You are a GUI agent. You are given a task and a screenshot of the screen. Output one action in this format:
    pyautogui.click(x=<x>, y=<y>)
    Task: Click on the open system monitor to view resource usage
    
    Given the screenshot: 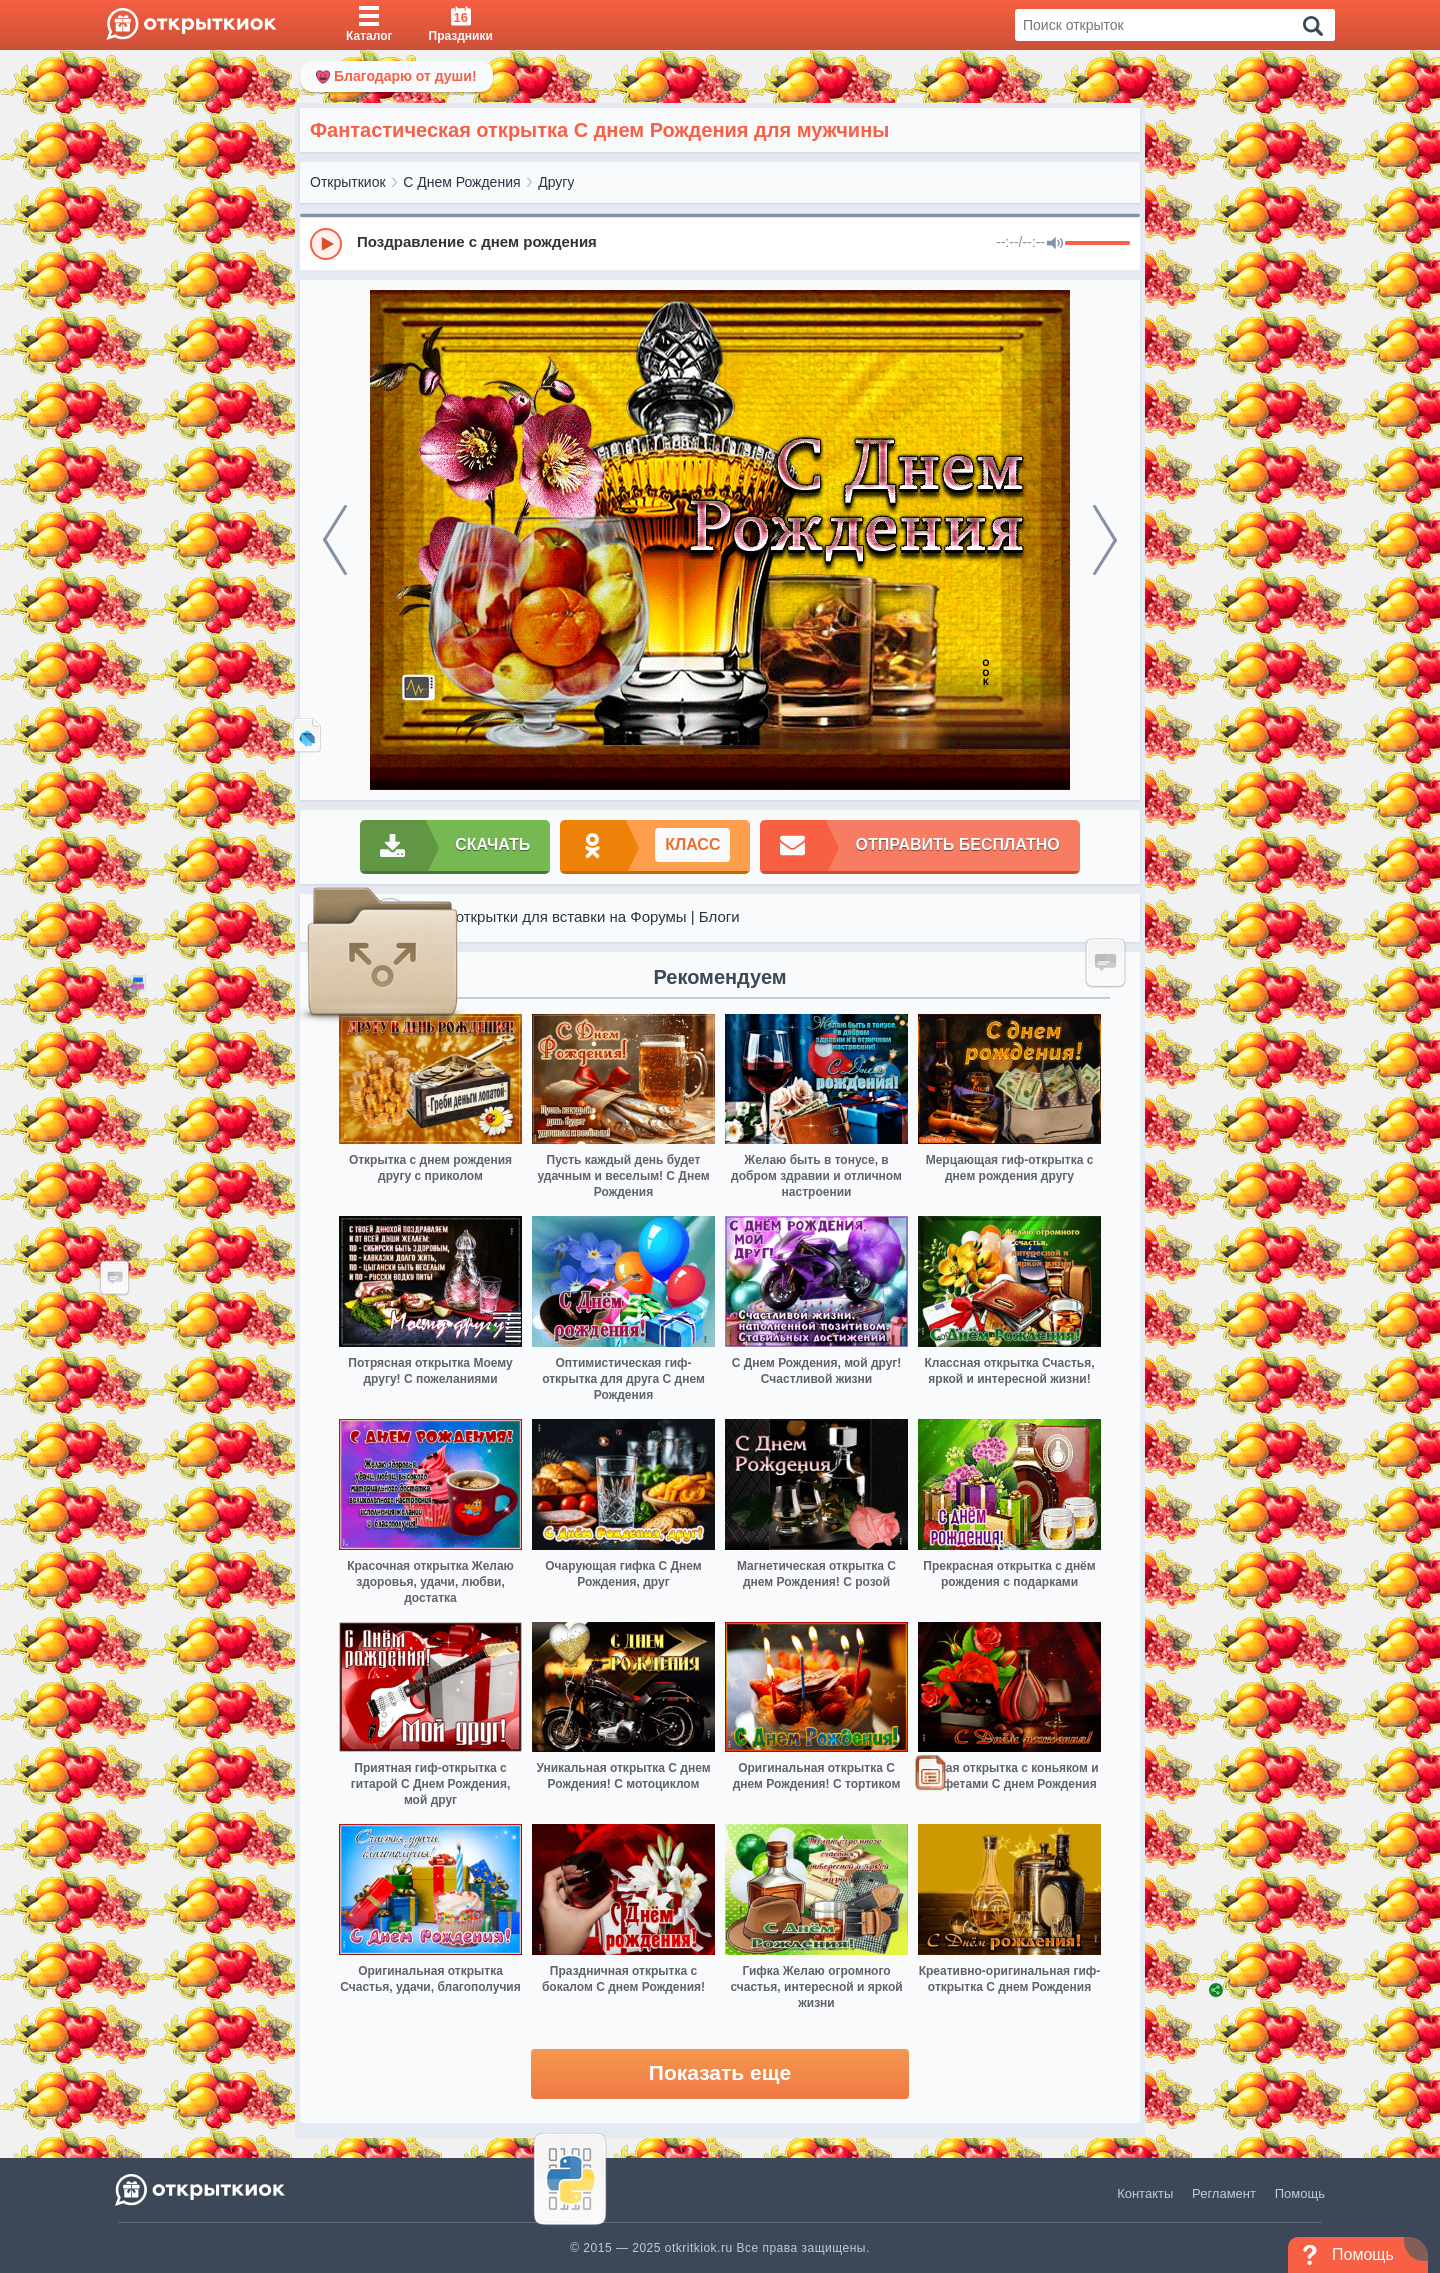 What is the action you would take?
    pyautogui.click(x=418, y=687)
    